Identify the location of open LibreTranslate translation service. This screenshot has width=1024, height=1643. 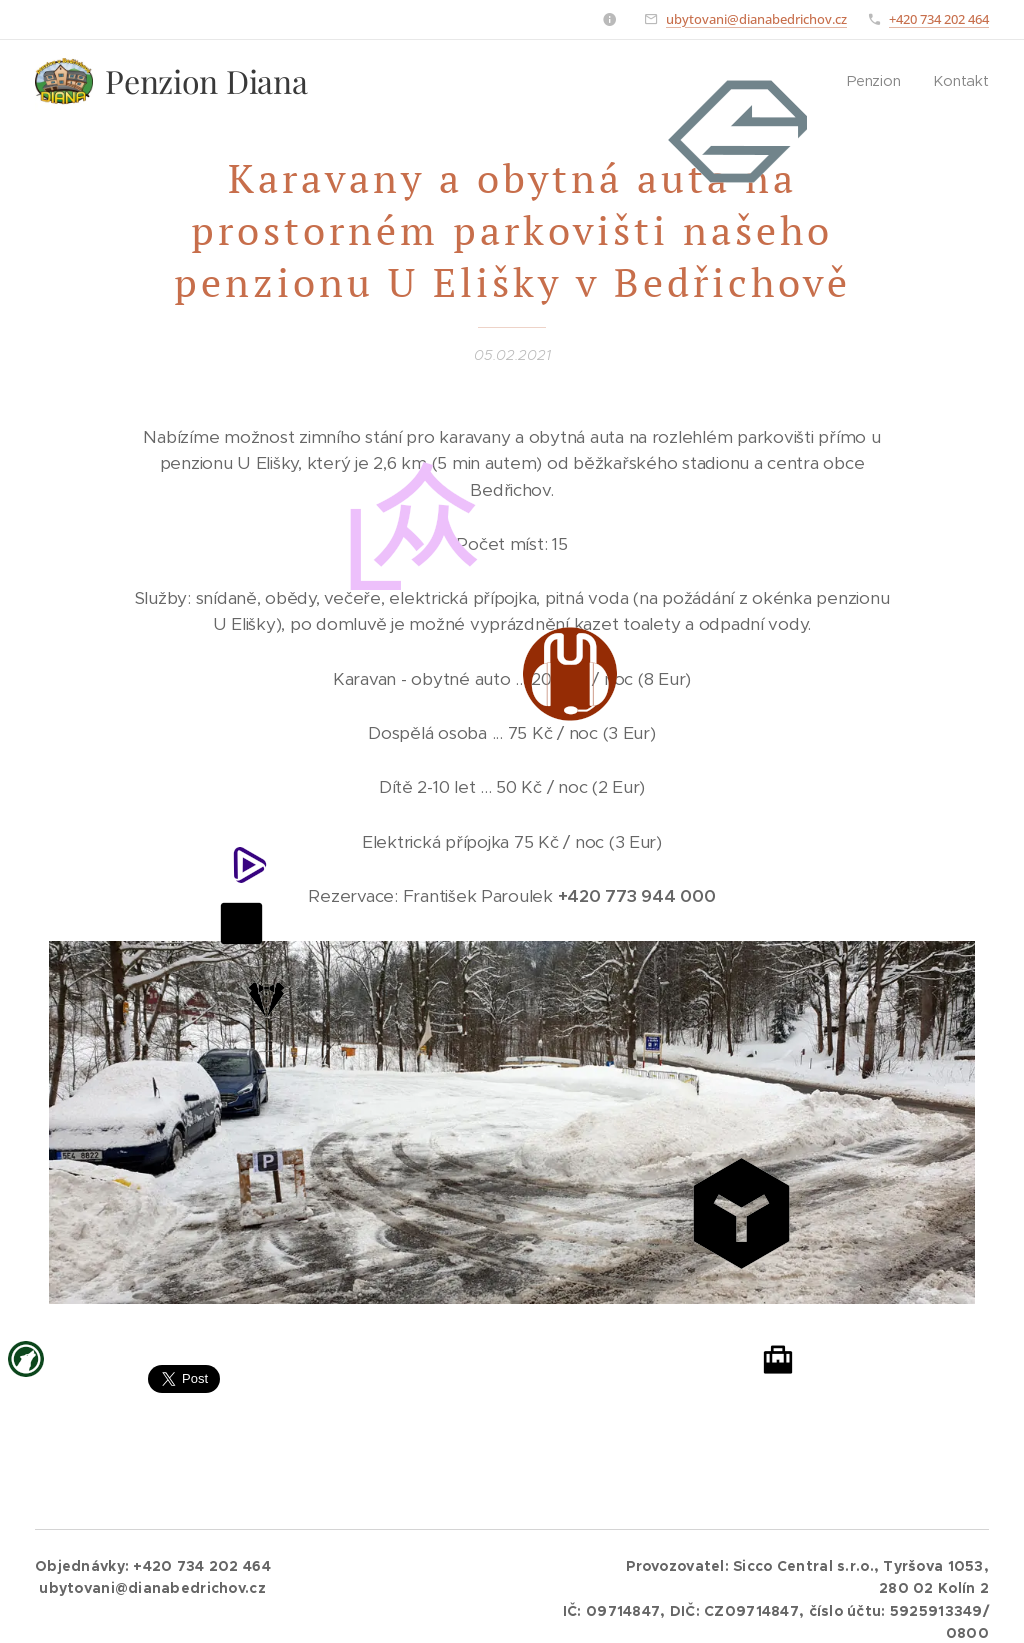
(414, 526).